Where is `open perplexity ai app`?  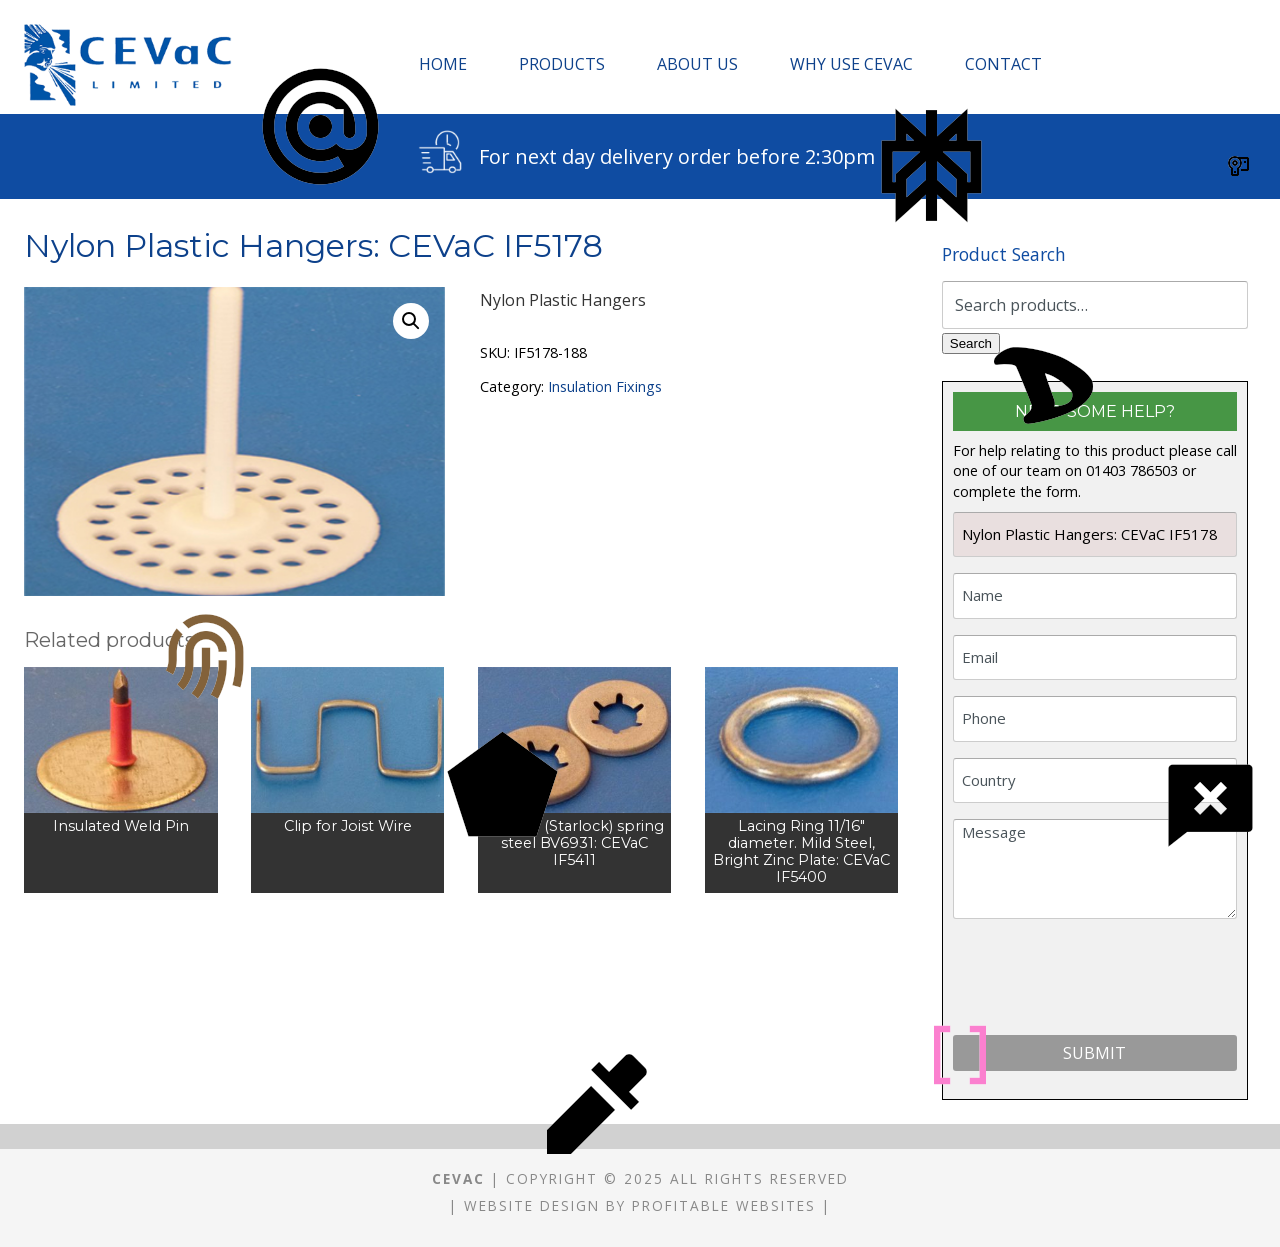
open perplexity ai app is located at coordinates (931, 165).